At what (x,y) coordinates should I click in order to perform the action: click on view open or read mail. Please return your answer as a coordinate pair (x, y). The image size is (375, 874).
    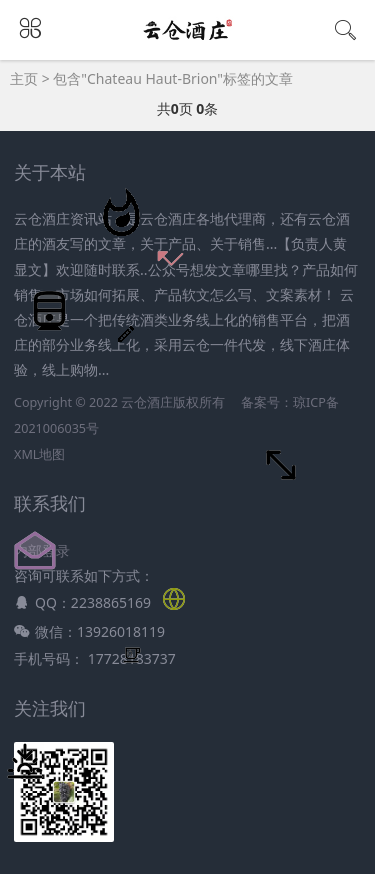
    Looking at the image, I should click on (35, 552).